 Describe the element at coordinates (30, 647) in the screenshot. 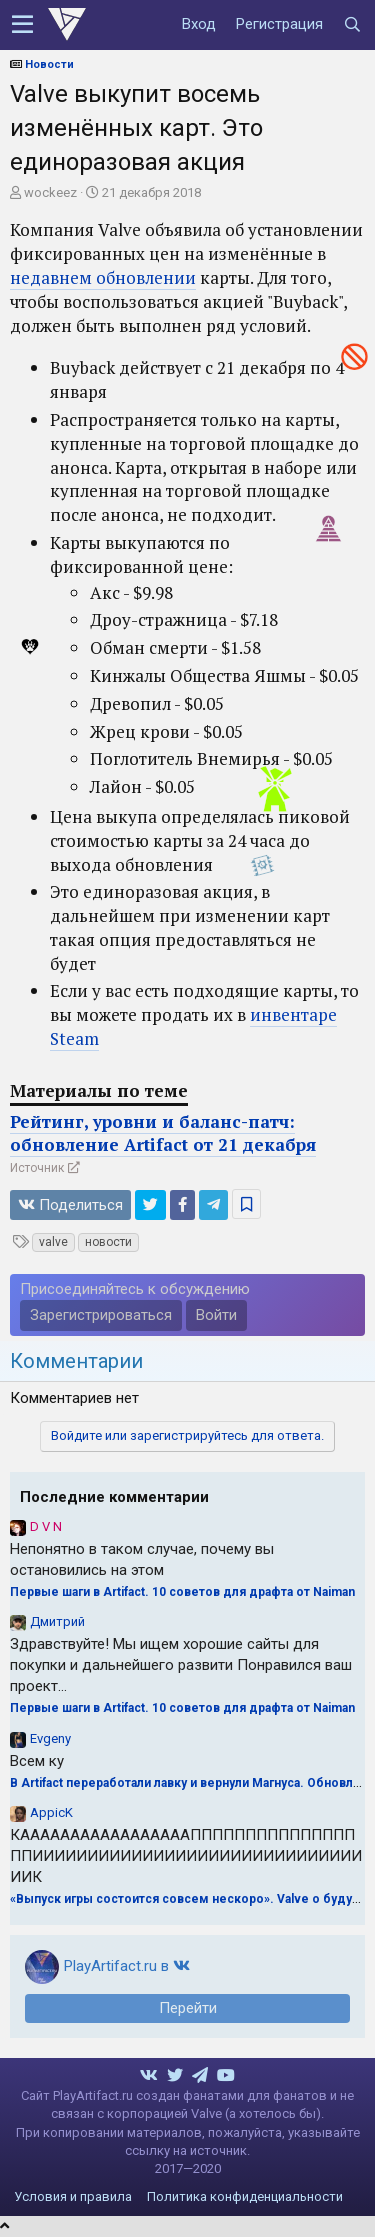

I see `favorite or like a pet-related item` at that location.